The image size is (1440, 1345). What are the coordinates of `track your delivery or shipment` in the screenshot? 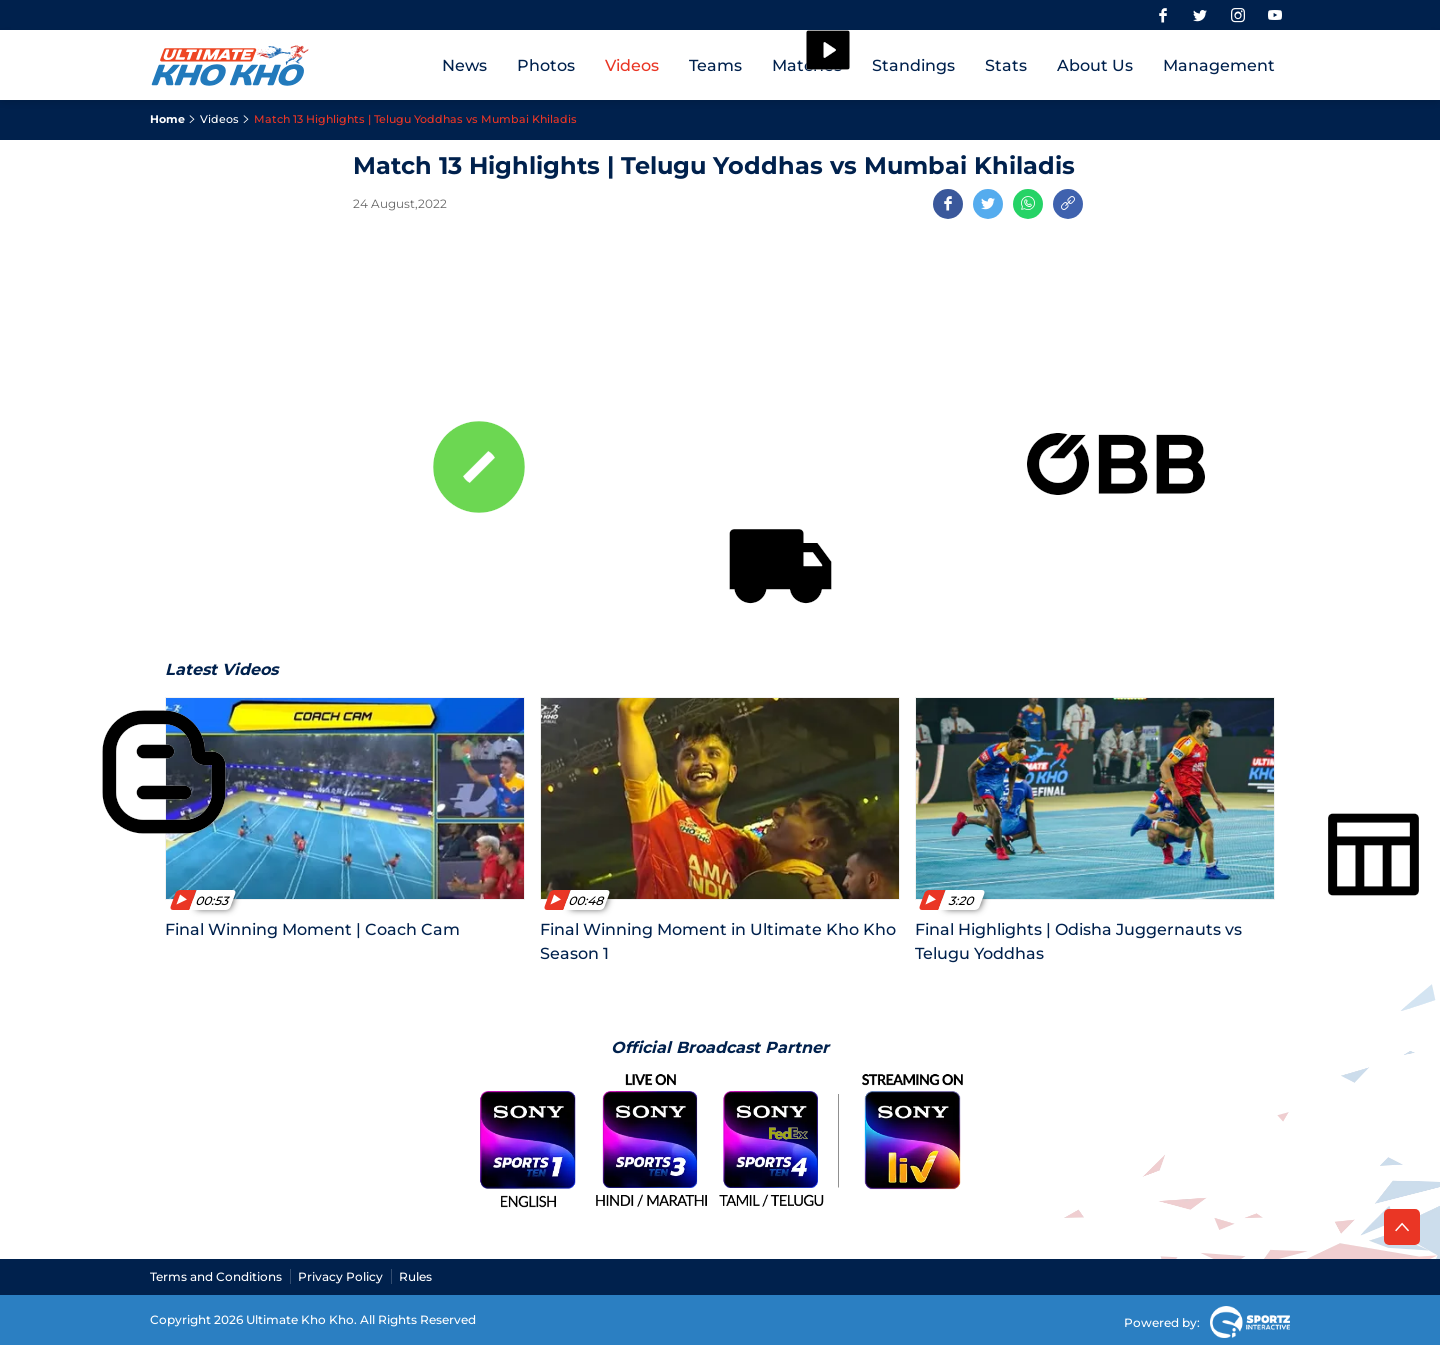 It's located at (780, 561).